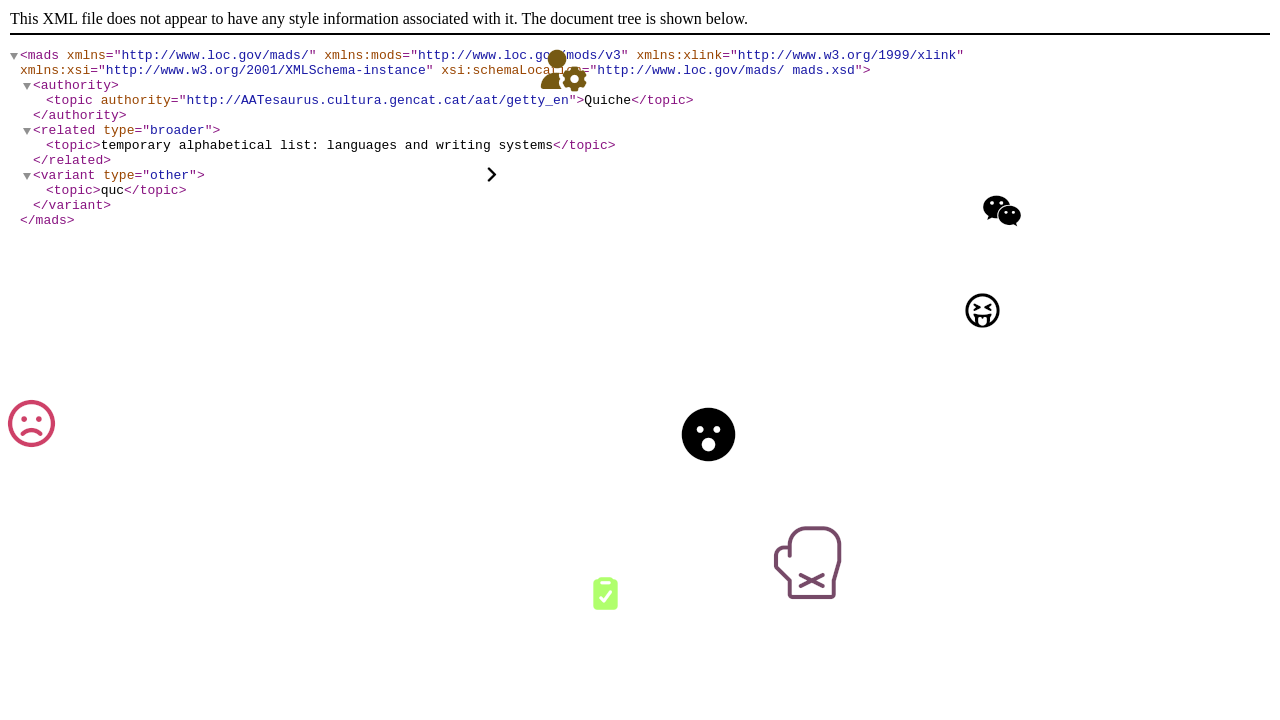  I want to click on indicates surprising or unexpected content, so click(708, 434).